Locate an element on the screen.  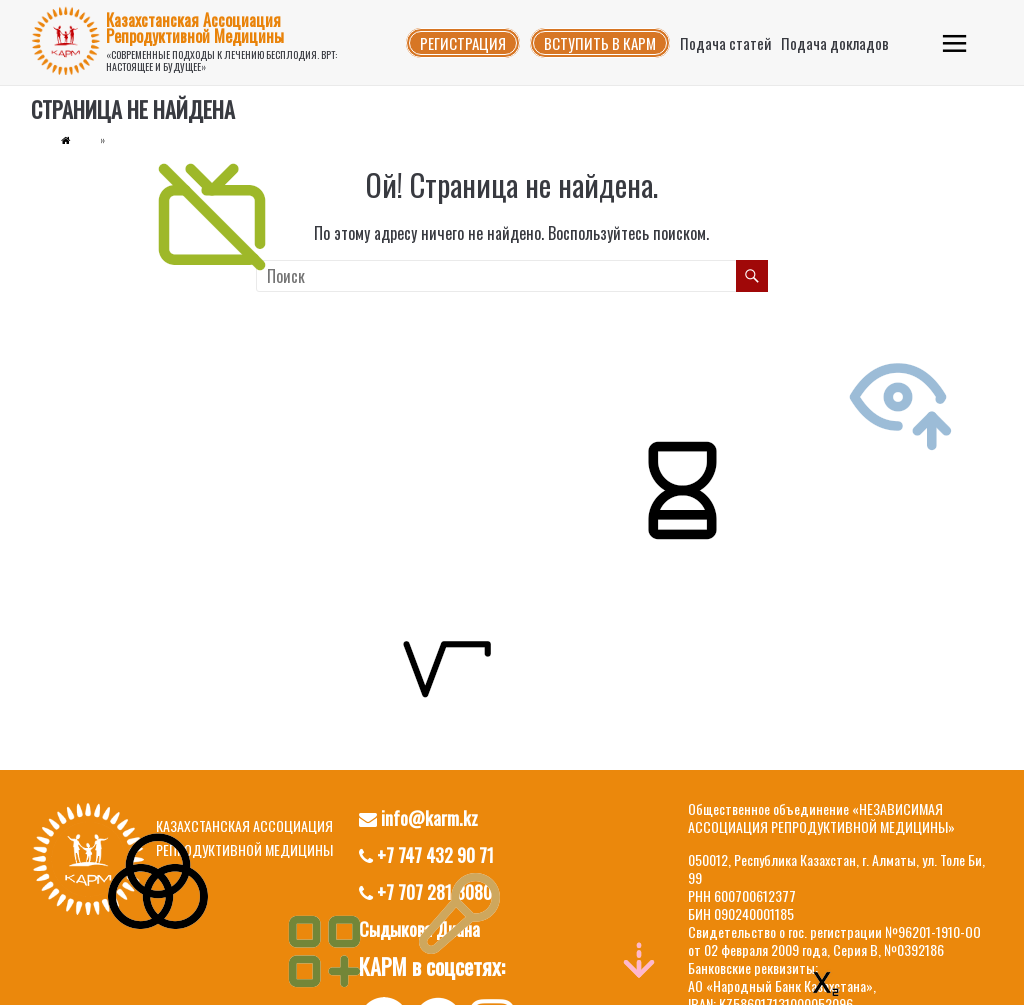
format text as subscript is located at coordinates (822, 984).